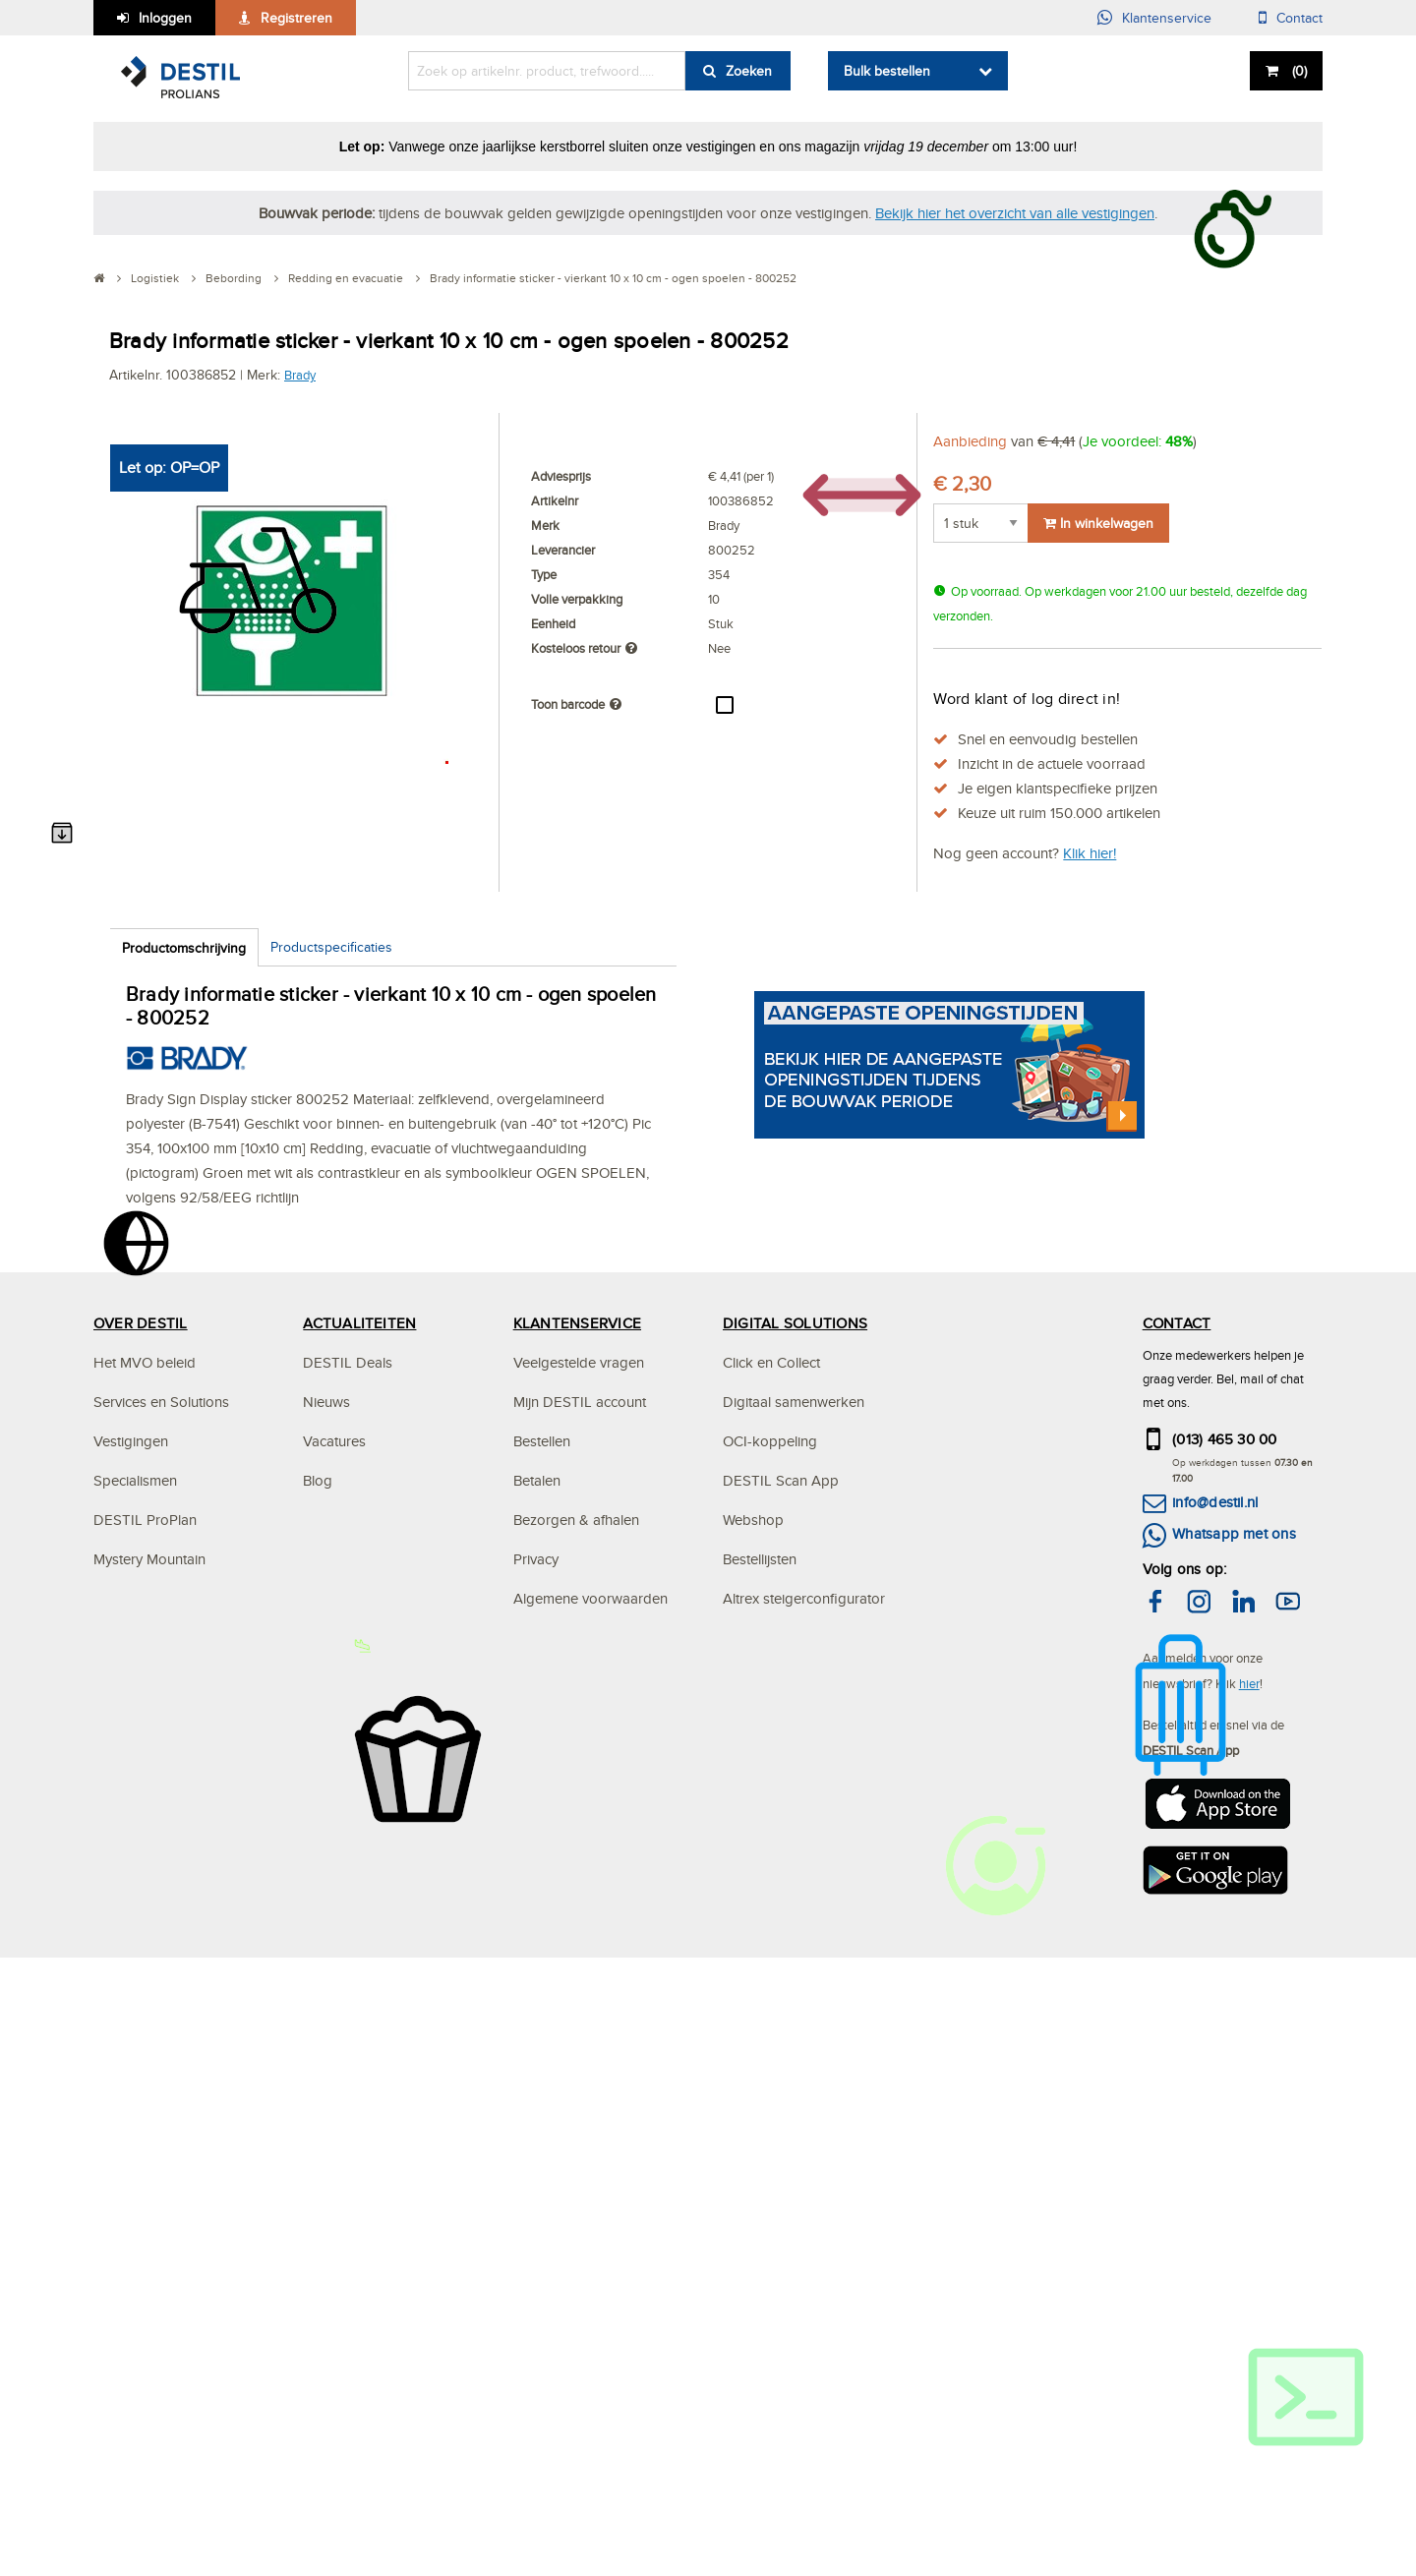 This screenshot has height=2576, width=1416. I want to click on remove a user from your contacts, so click(995, 1865).